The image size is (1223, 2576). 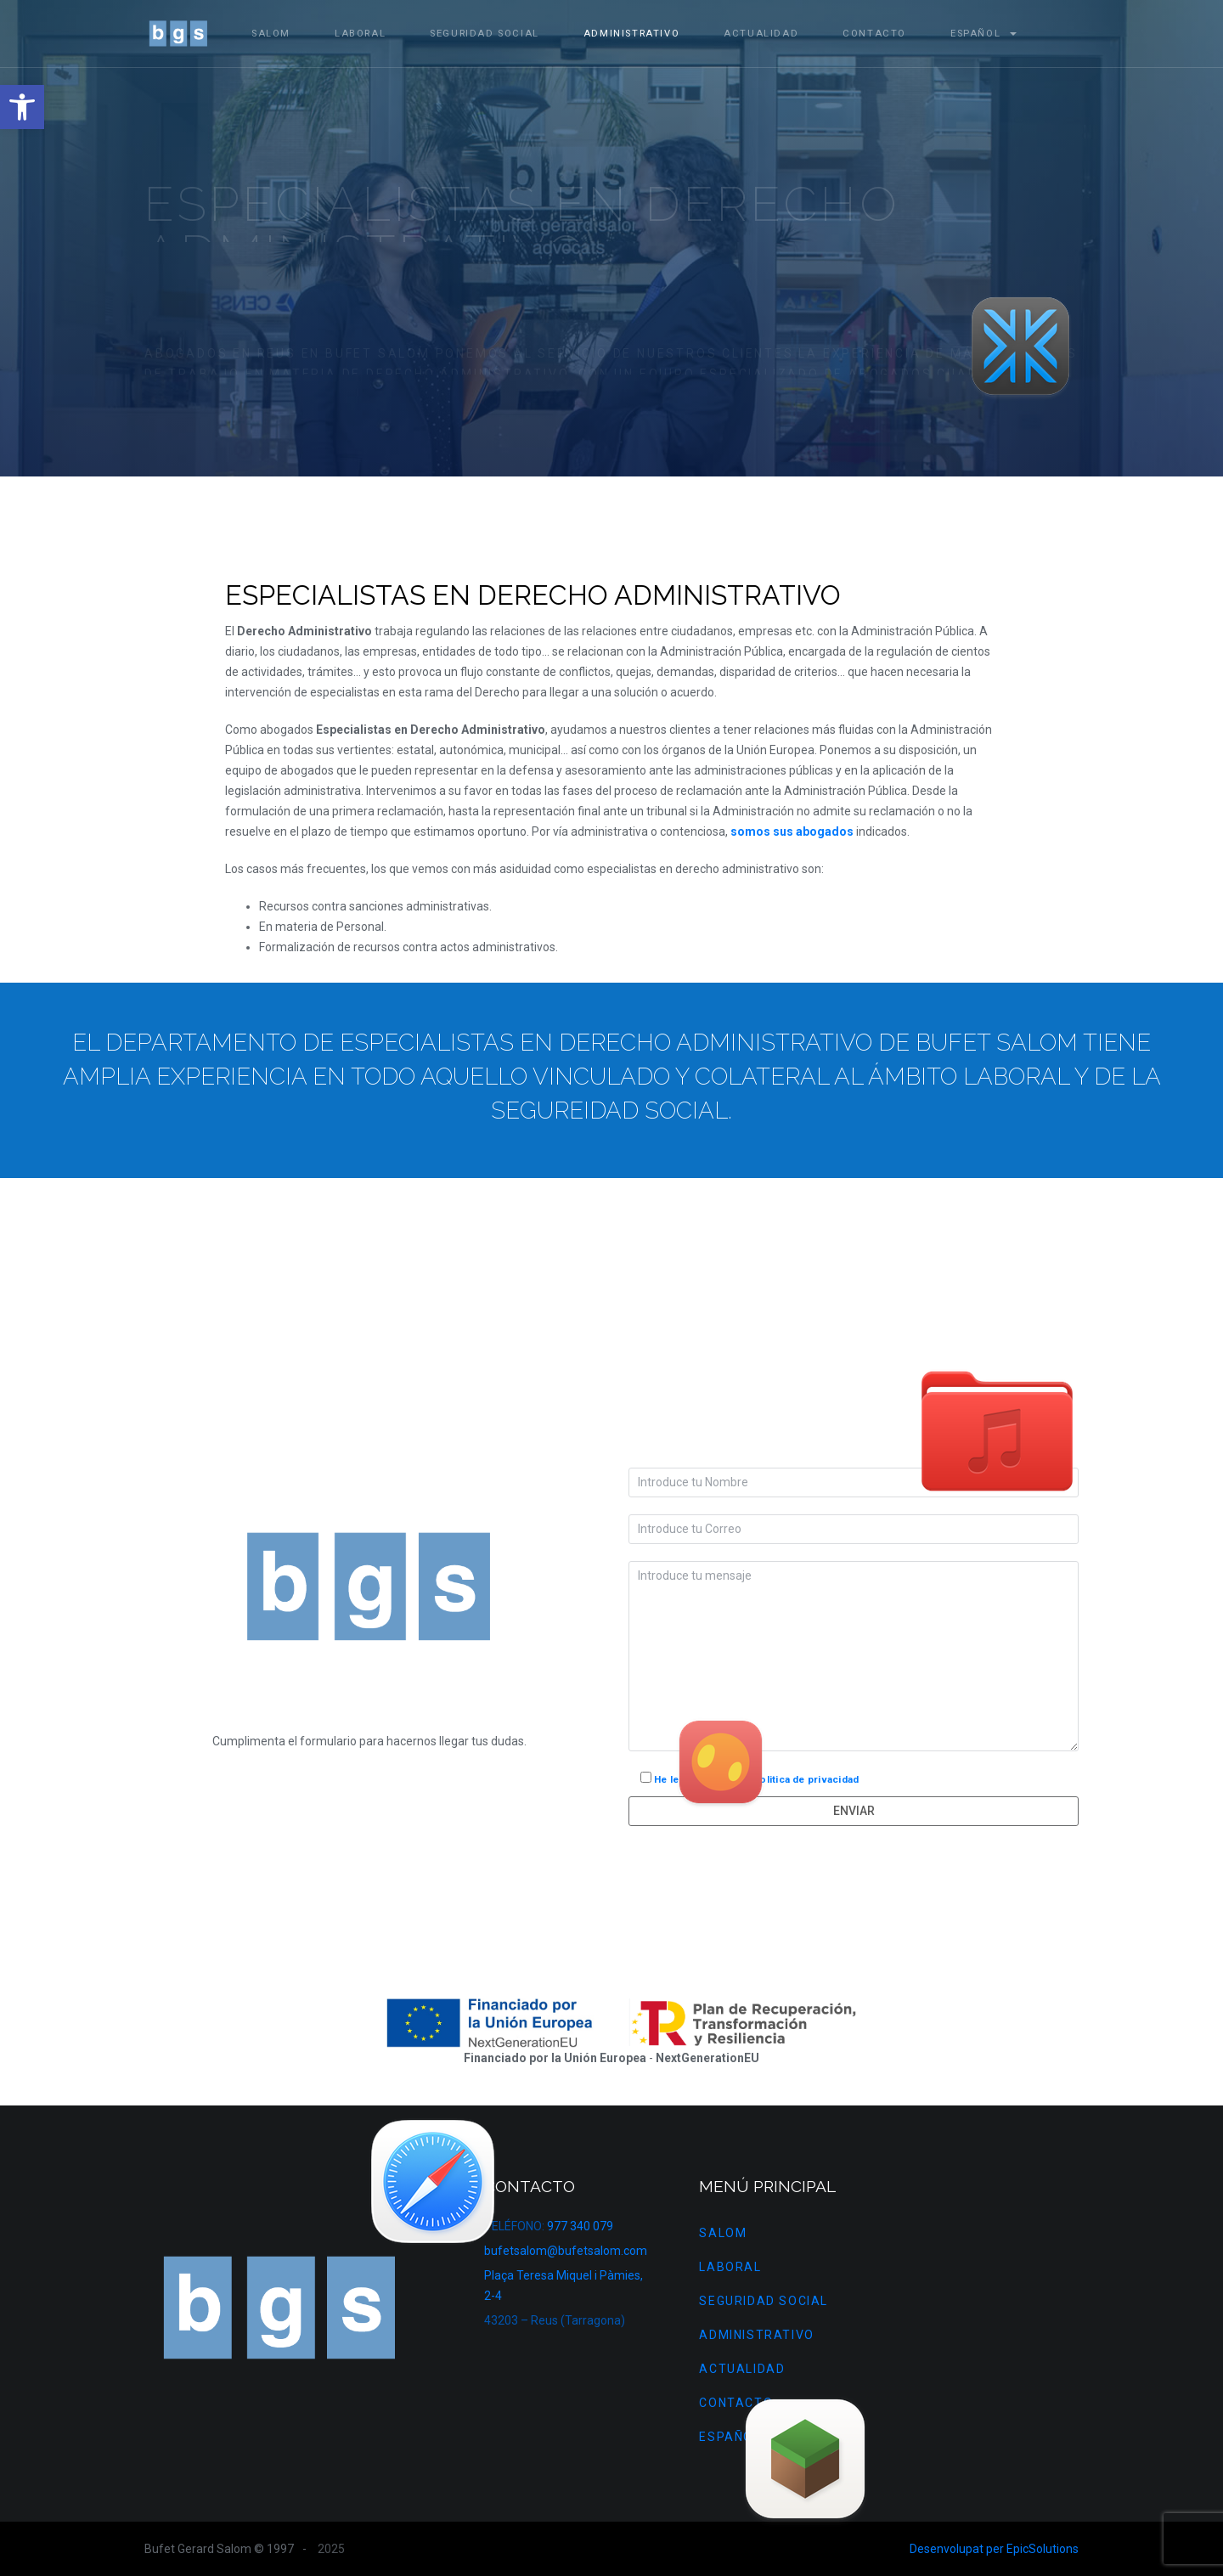 I want to click on launch minecraft, so click(x=805, y=2459).